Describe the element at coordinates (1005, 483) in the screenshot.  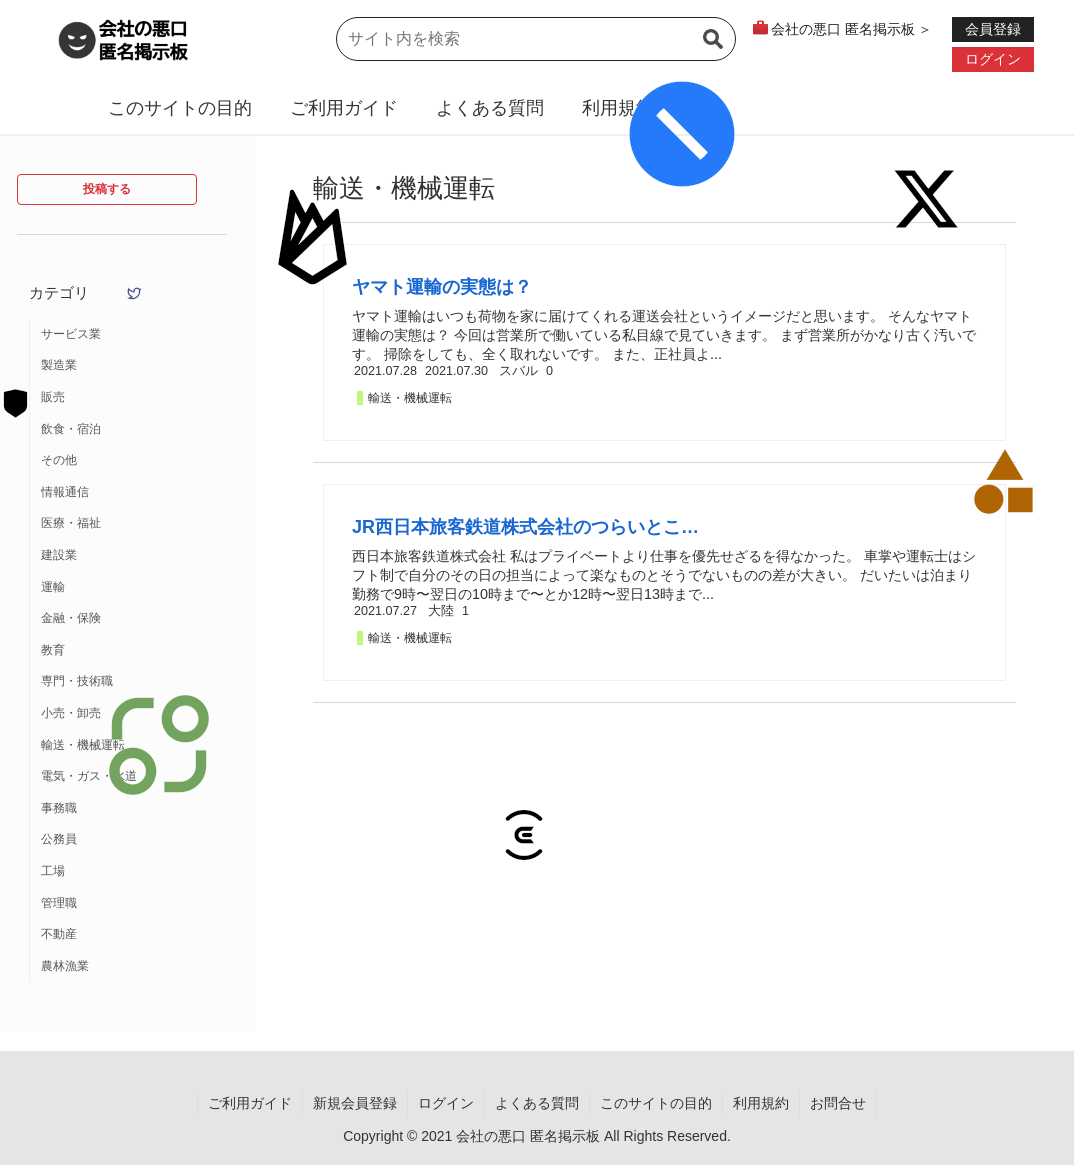
I see `access shape tools or drawing options` at that location.